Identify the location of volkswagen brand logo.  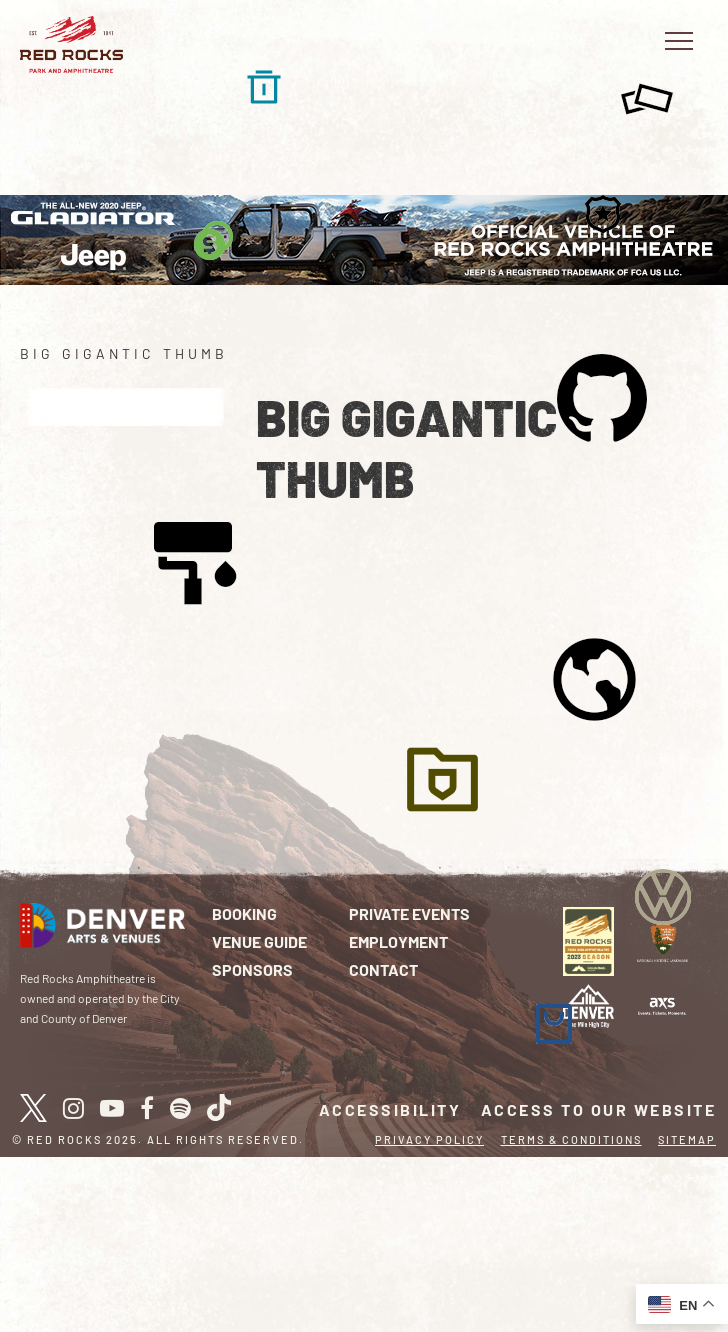
(663, 897).